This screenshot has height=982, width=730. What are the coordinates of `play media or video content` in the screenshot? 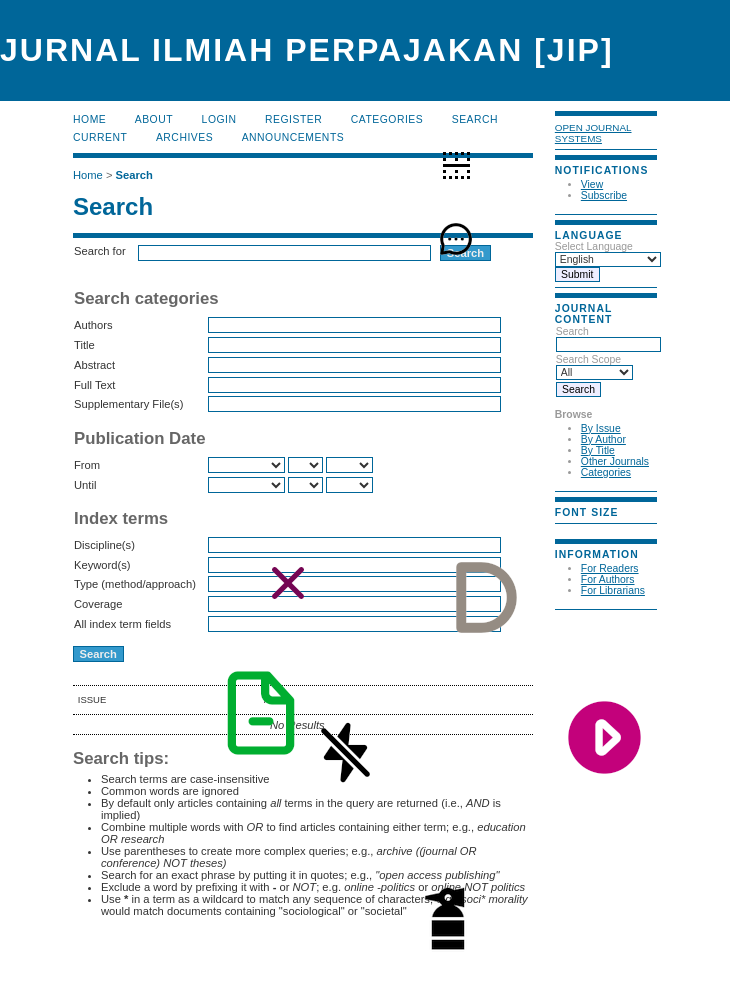 It's located at (604, 737).